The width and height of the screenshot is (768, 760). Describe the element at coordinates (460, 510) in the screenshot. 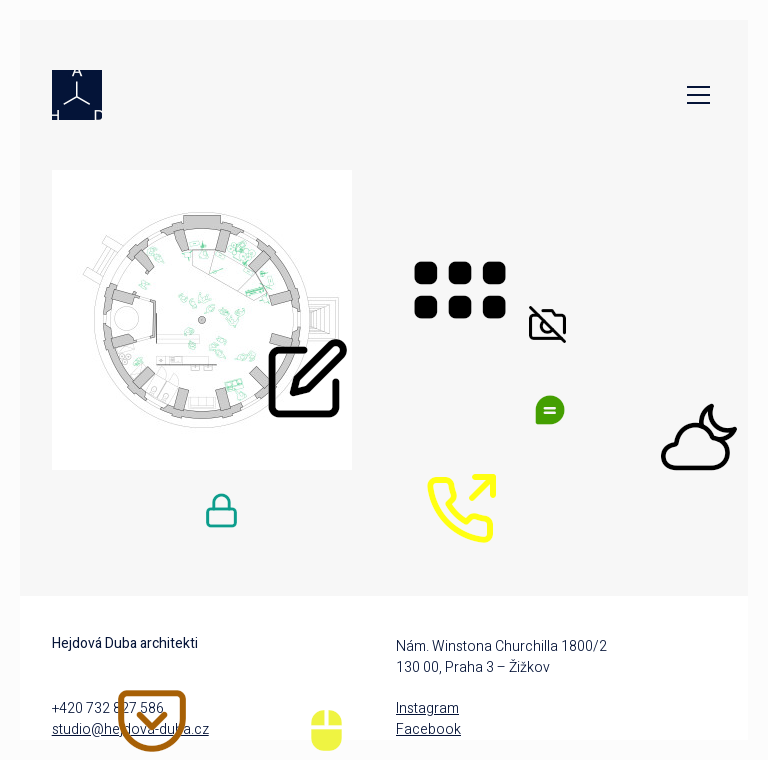

I see `make an outgoing call` at that location.